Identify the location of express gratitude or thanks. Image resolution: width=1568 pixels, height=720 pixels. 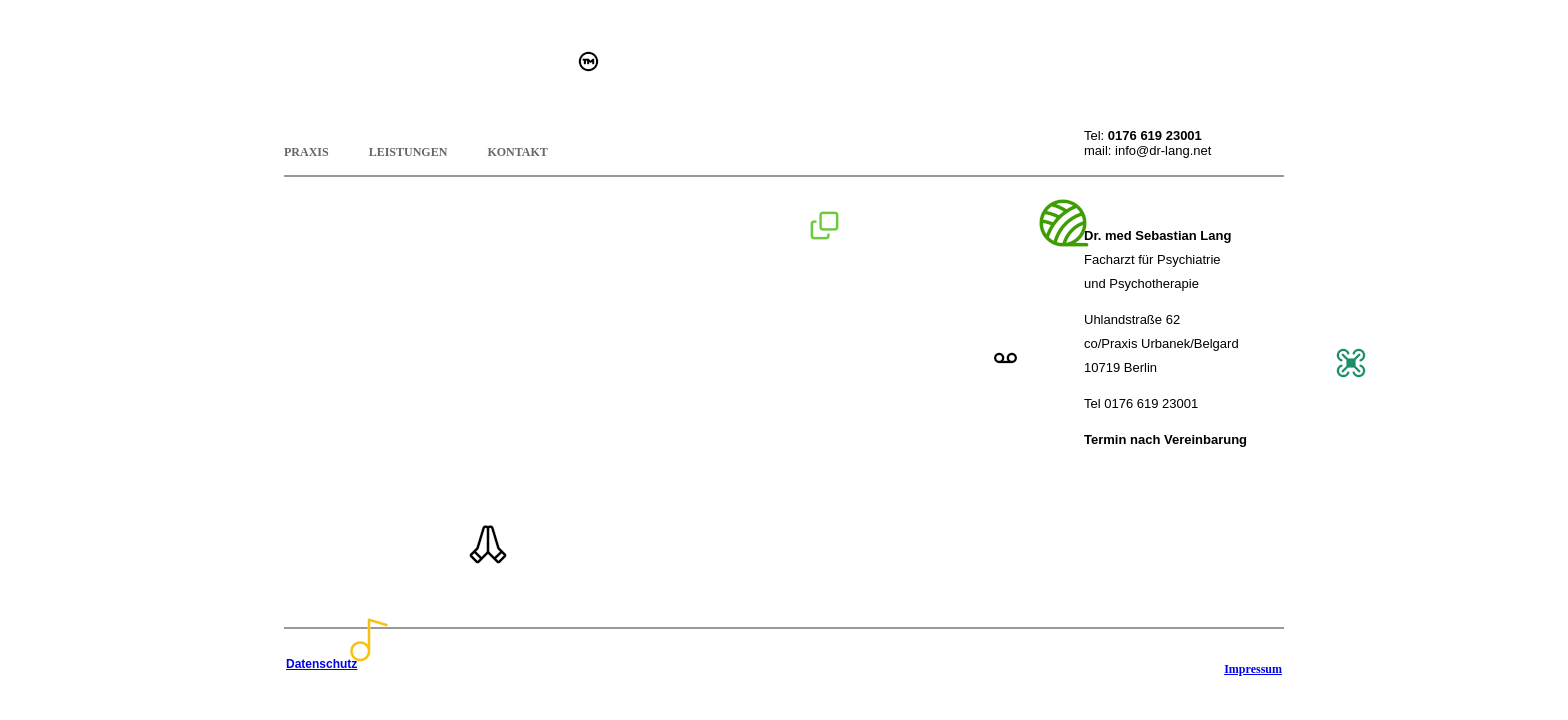
(488, 545).